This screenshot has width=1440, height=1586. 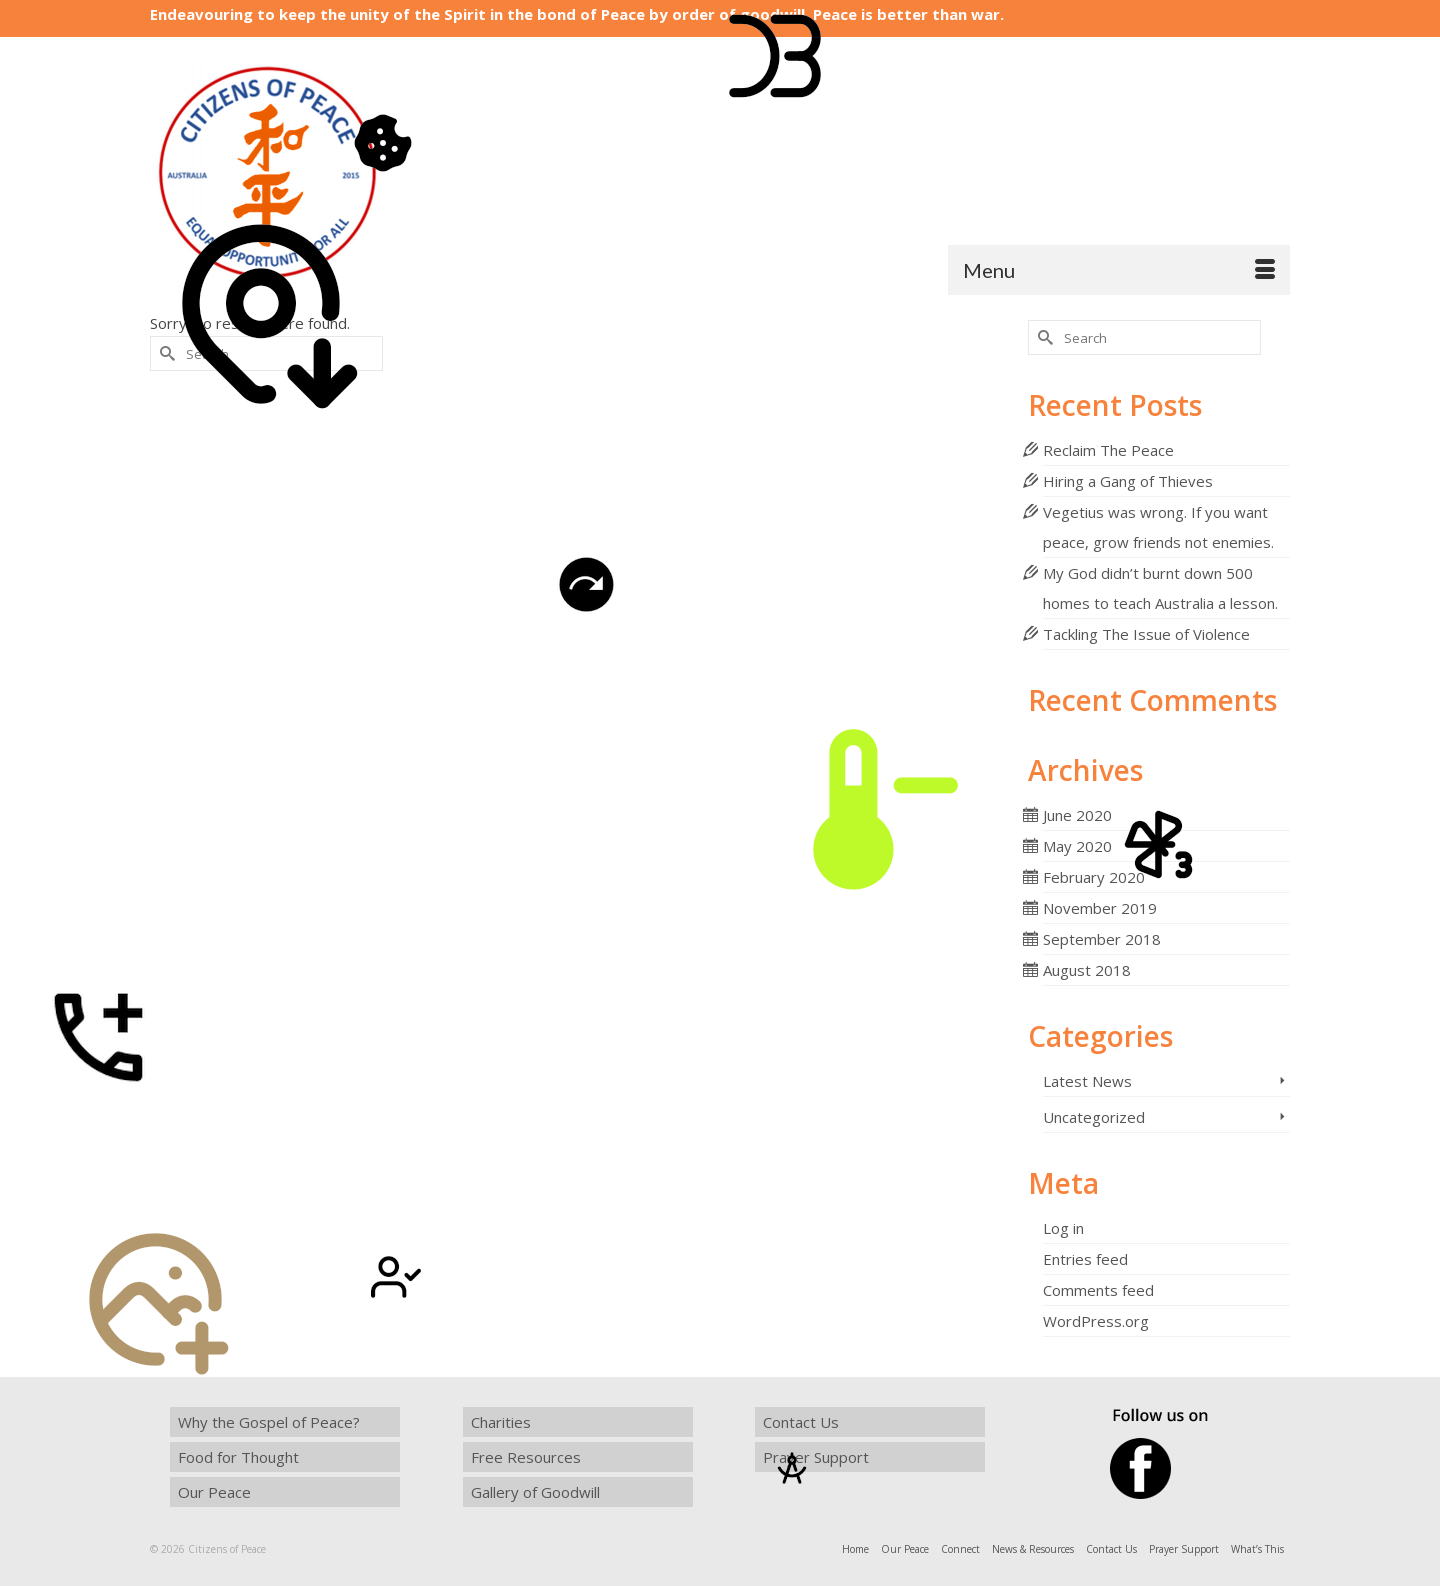 What do you see at coordinates (396, 1277) in the screenshot?
I see `verify or approve a user account` at bounding box center [396, 1277].